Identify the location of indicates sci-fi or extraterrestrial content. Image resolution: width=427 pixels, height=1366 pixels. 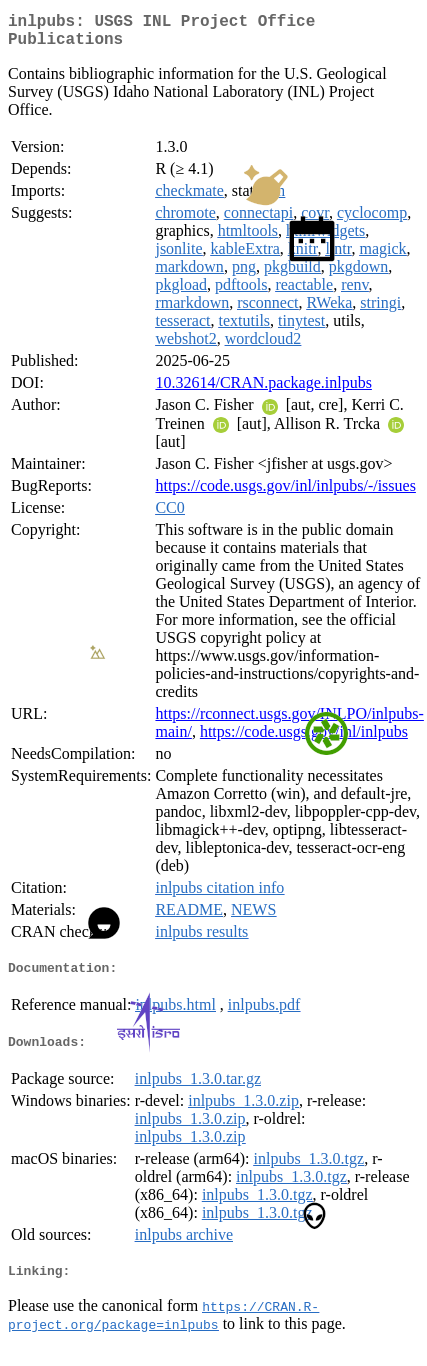
(314, 1215).